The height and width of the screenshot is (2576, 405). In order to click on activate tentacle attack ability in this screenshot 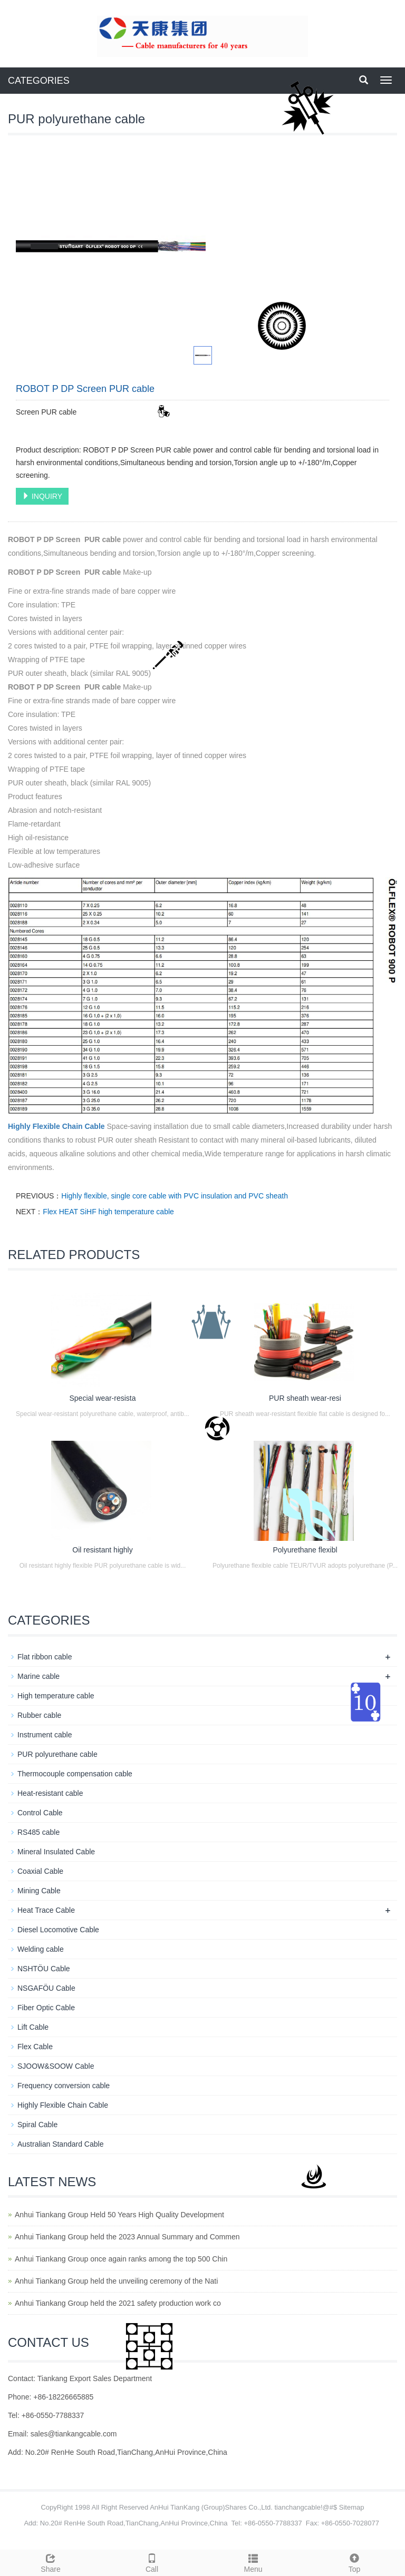, I will do `click(310, 1514)`.